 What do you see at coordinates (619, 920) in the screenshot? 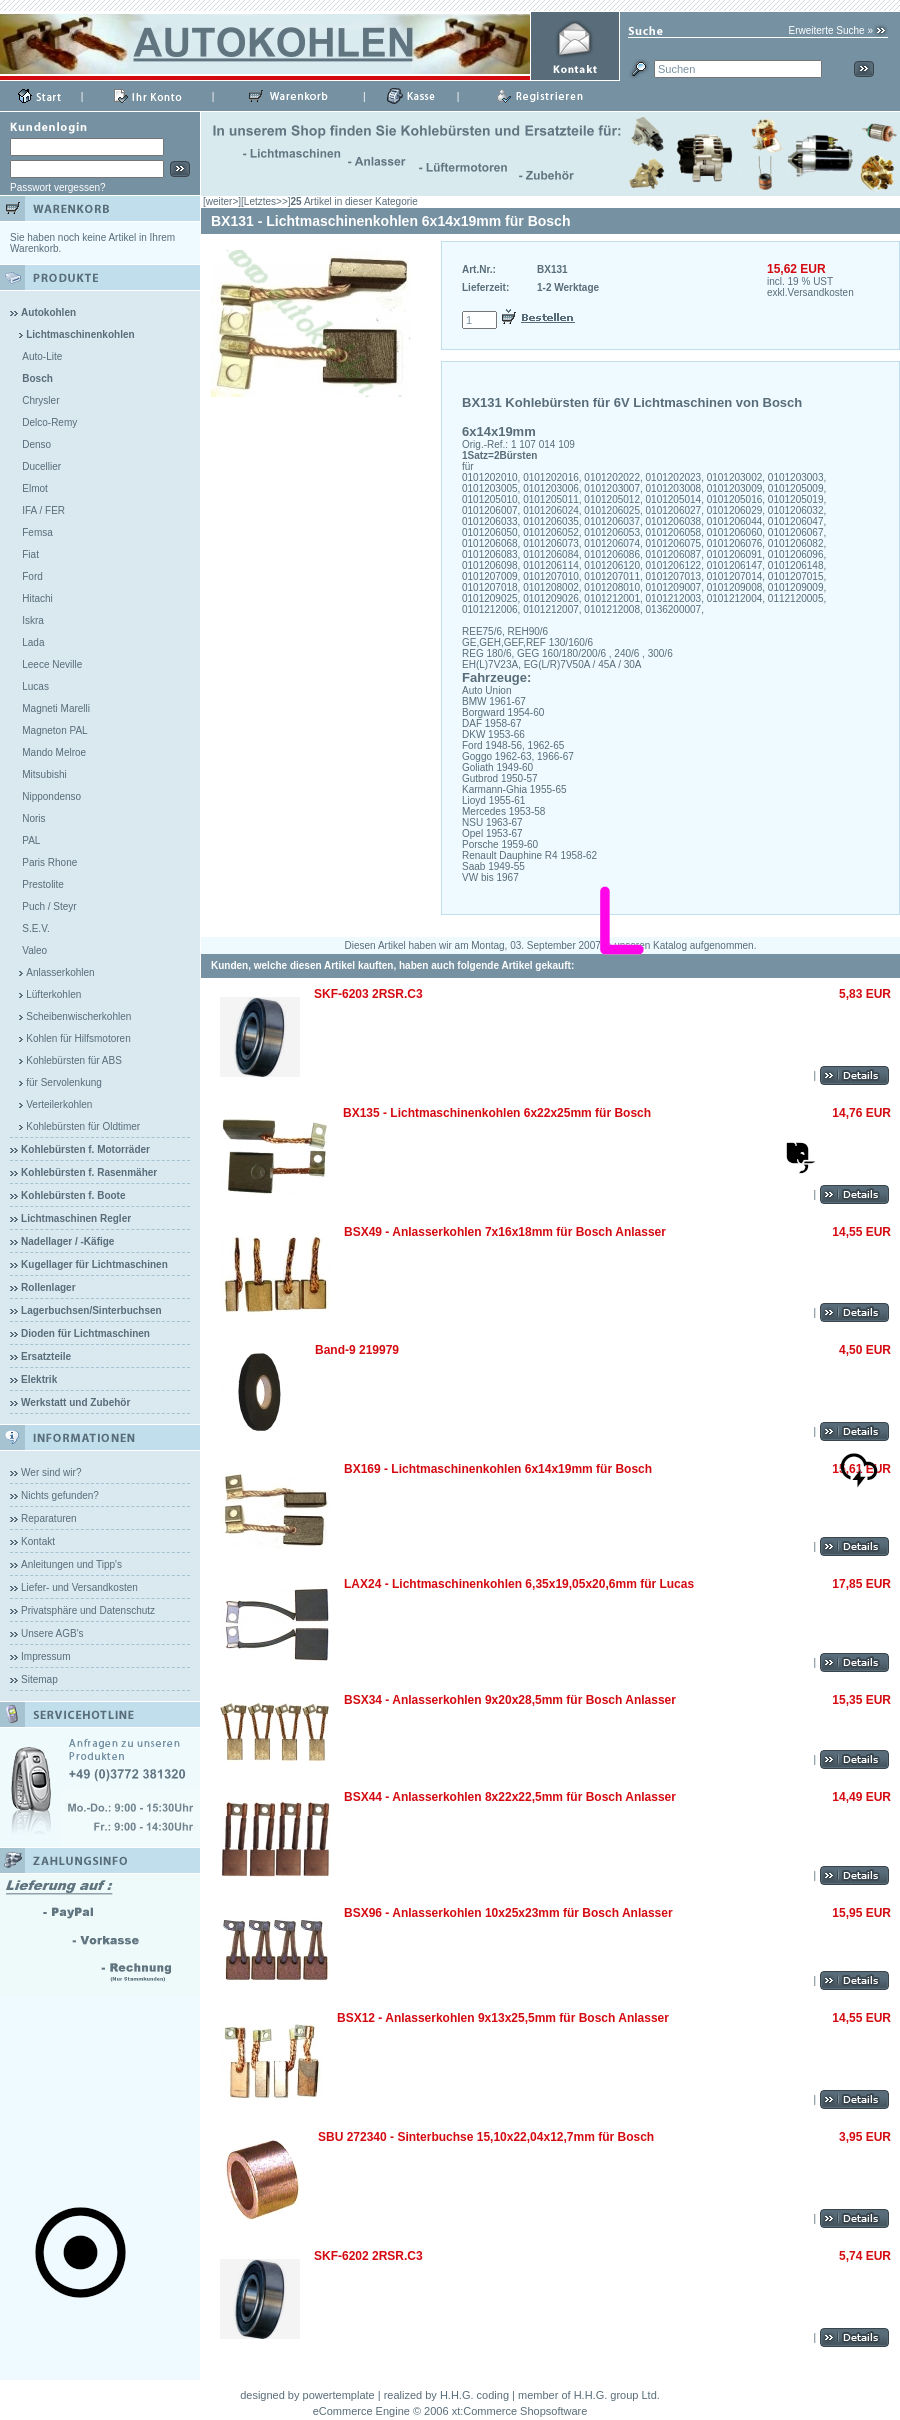
I see `indicates a label or list view option` at bounding box center [619, 920].